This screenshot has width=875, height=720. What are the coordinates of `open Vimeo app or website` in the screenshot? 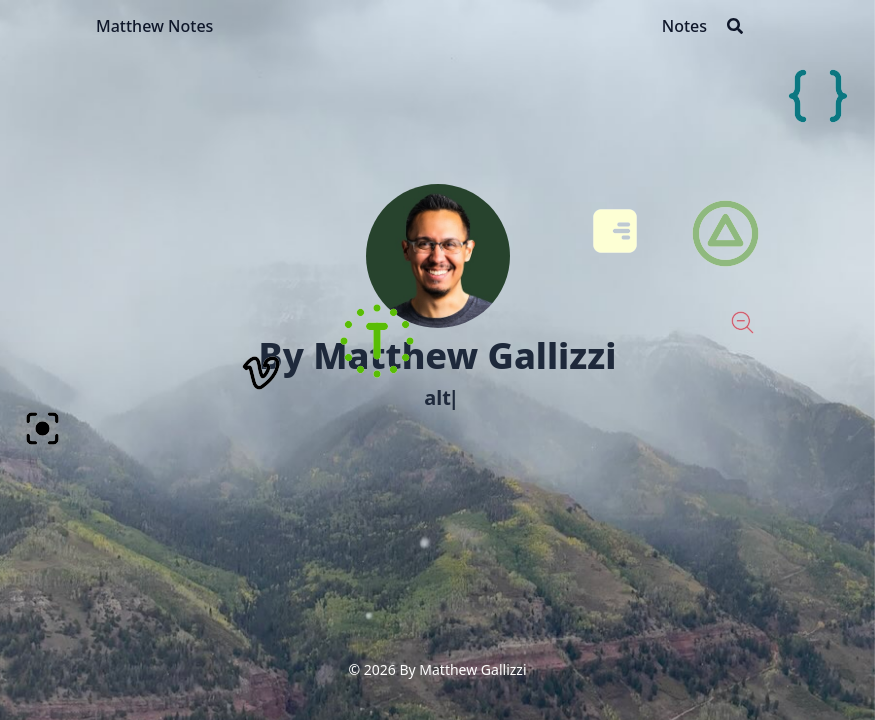 It's located at (261, 373).